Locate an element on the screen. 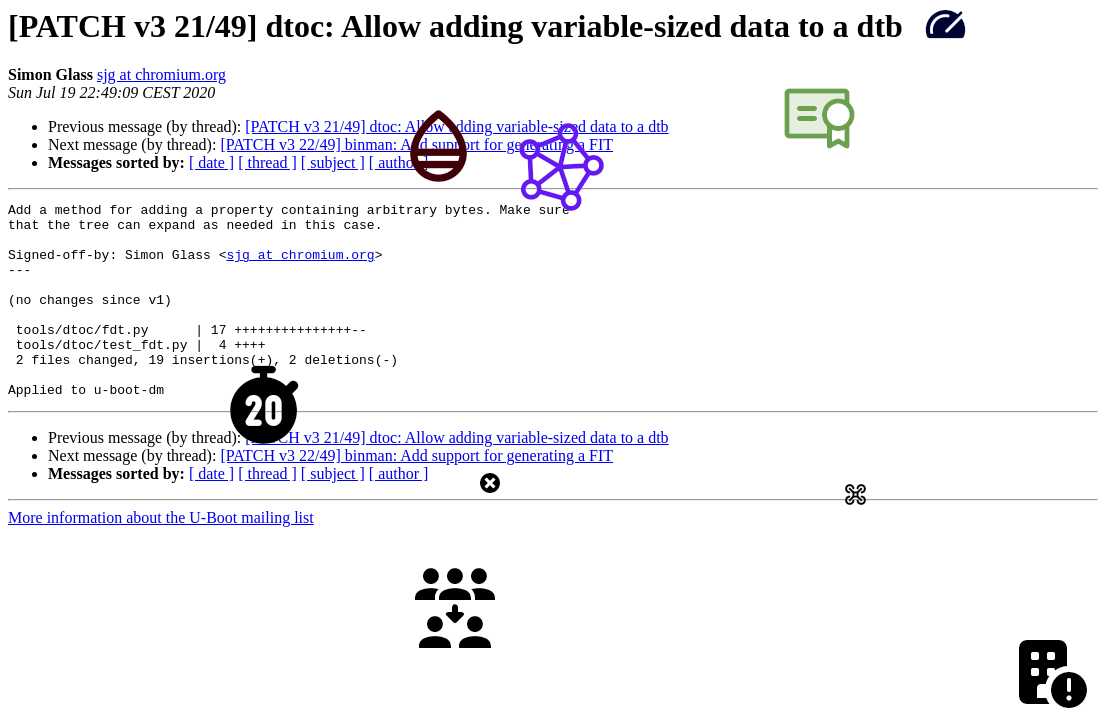 The height and width of the screenshot is (720, 1106). indicates partial fill level or half-full status is located at coordinates (438, 148).